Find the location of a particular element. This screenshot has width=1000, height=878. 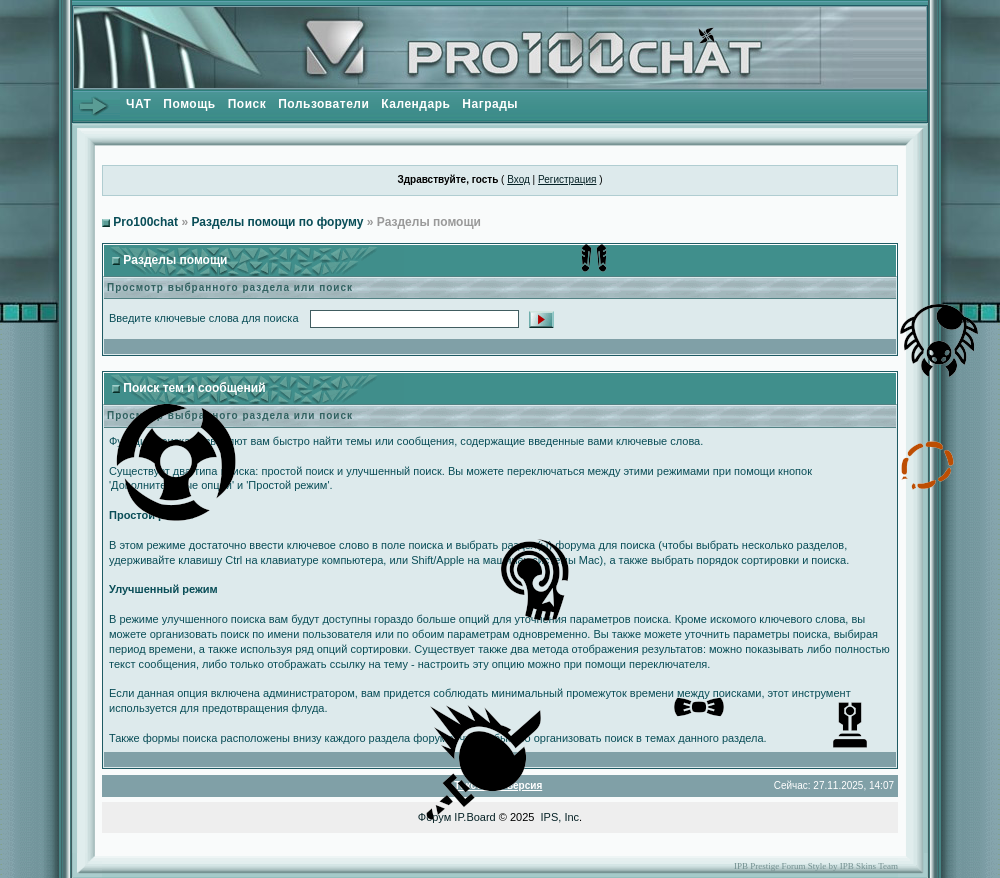

select formal or dressy attire option is located at coordinates (699, 707).